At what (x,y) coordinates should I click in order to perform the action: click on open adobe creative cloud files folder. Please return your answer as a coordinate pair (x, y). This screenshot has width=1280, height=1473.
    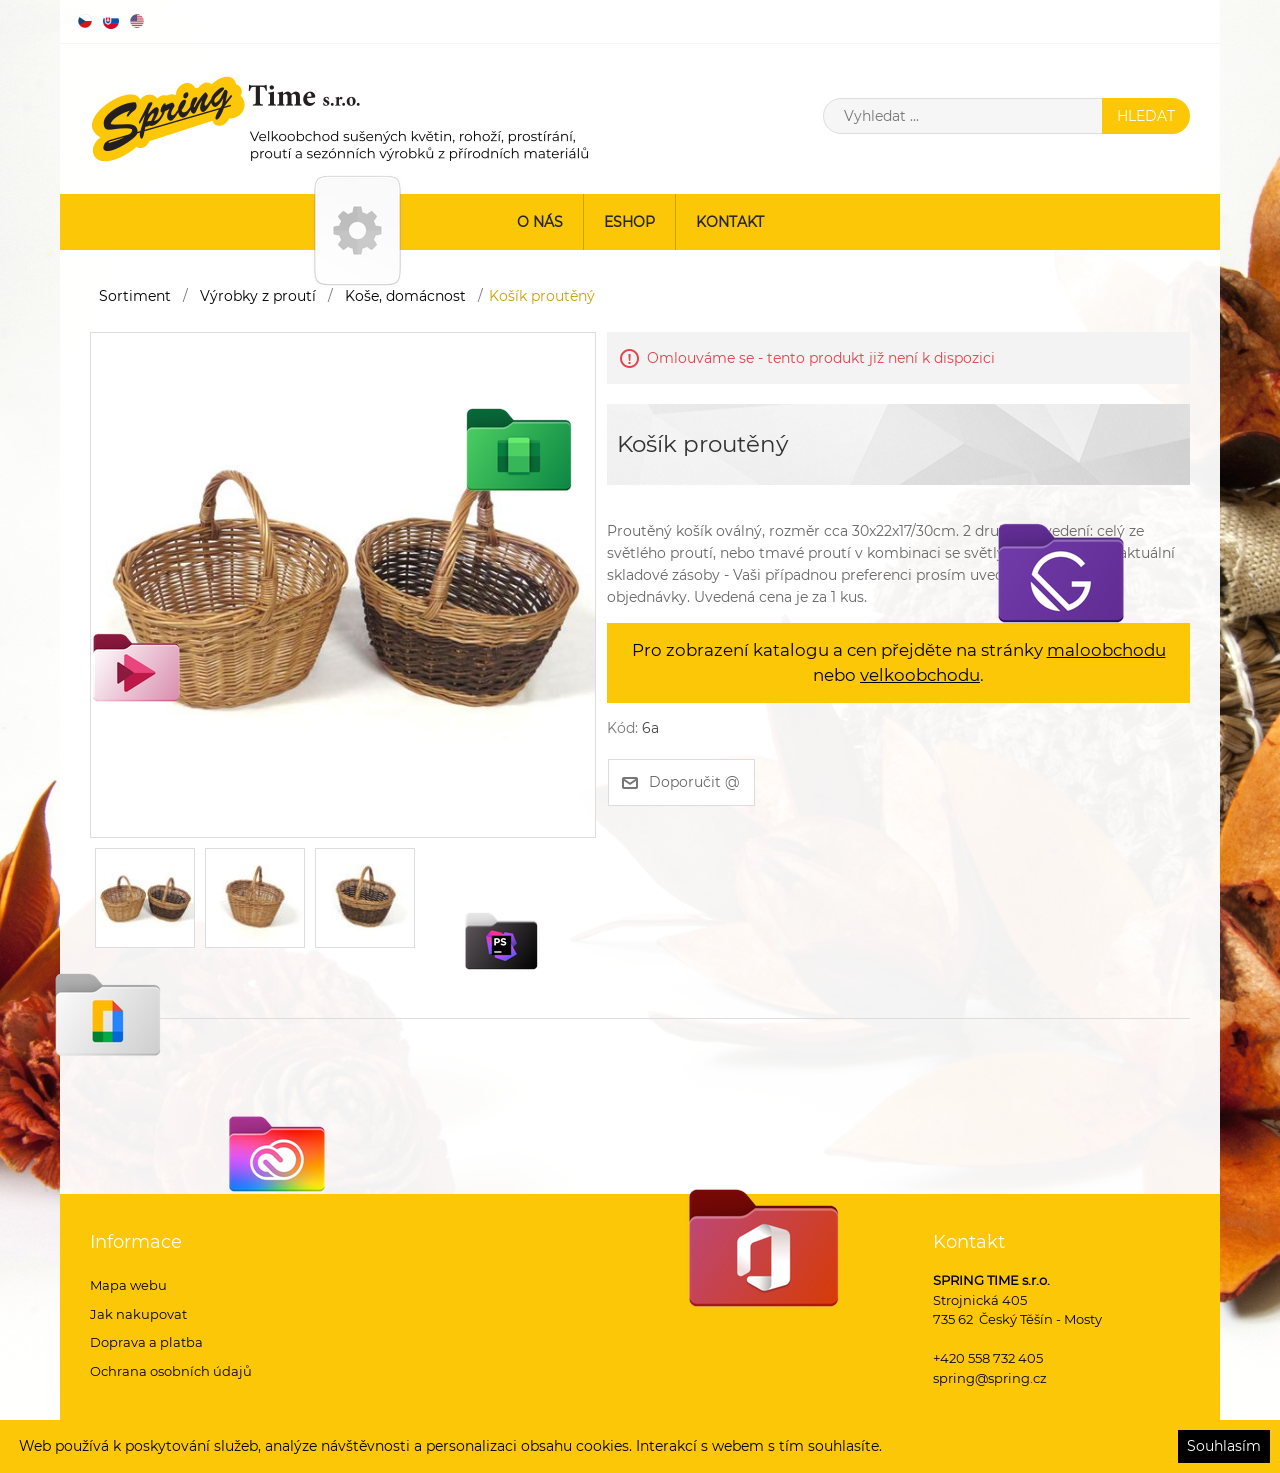
    Looking at the image, I should click on (276, 1156).